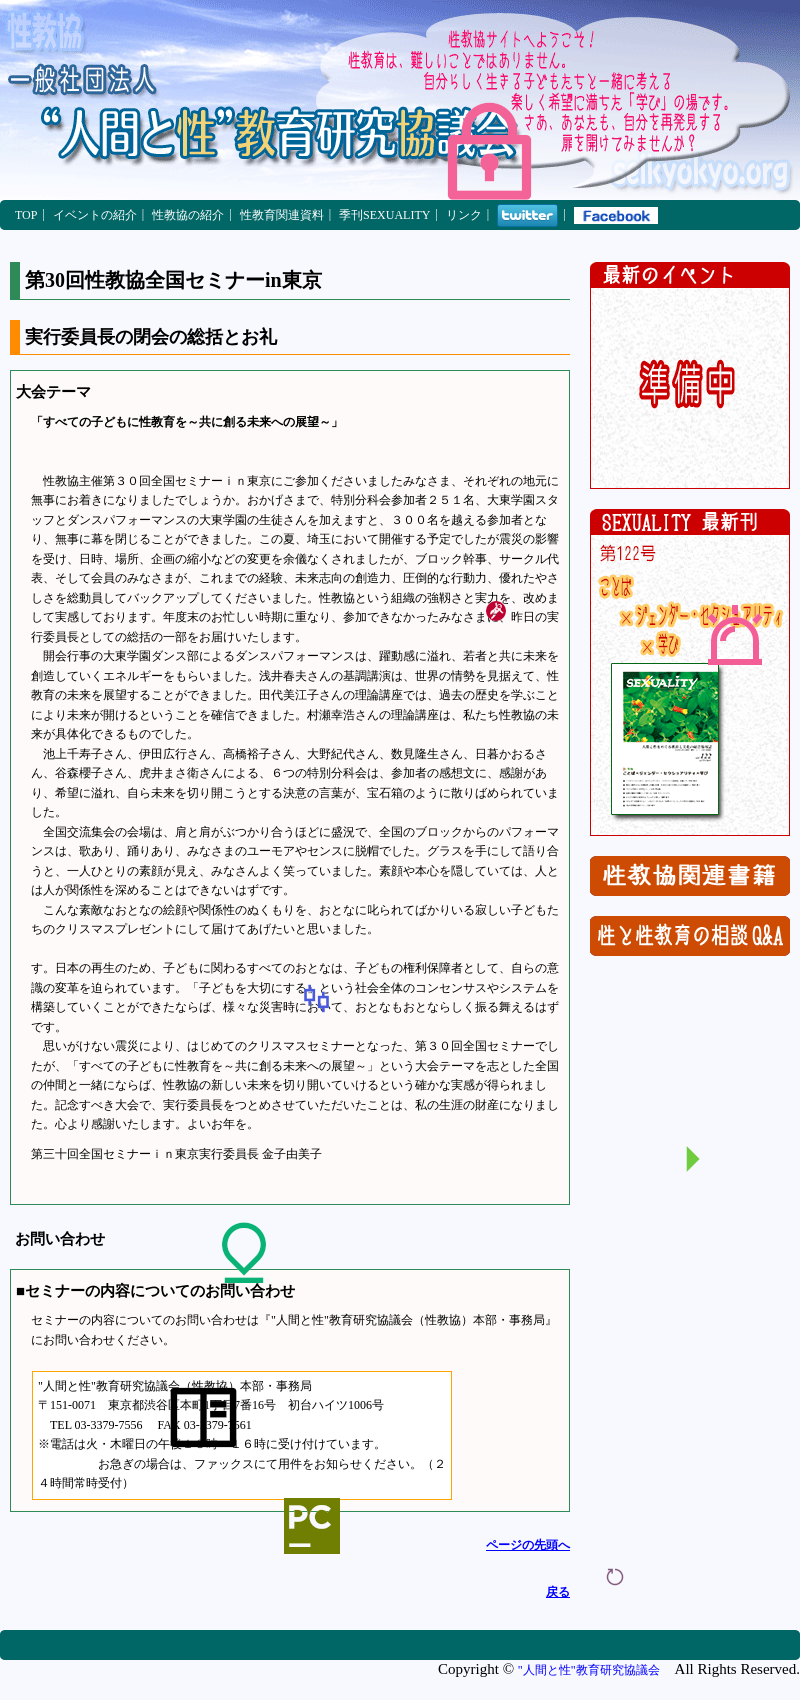 Image resolution: width=800 pixels, height=1700 pixels. What do you see at coordinates (615, 1577) in the screenshot?
I see `reset or restore to default settings` at bounding box center [615, 1577].